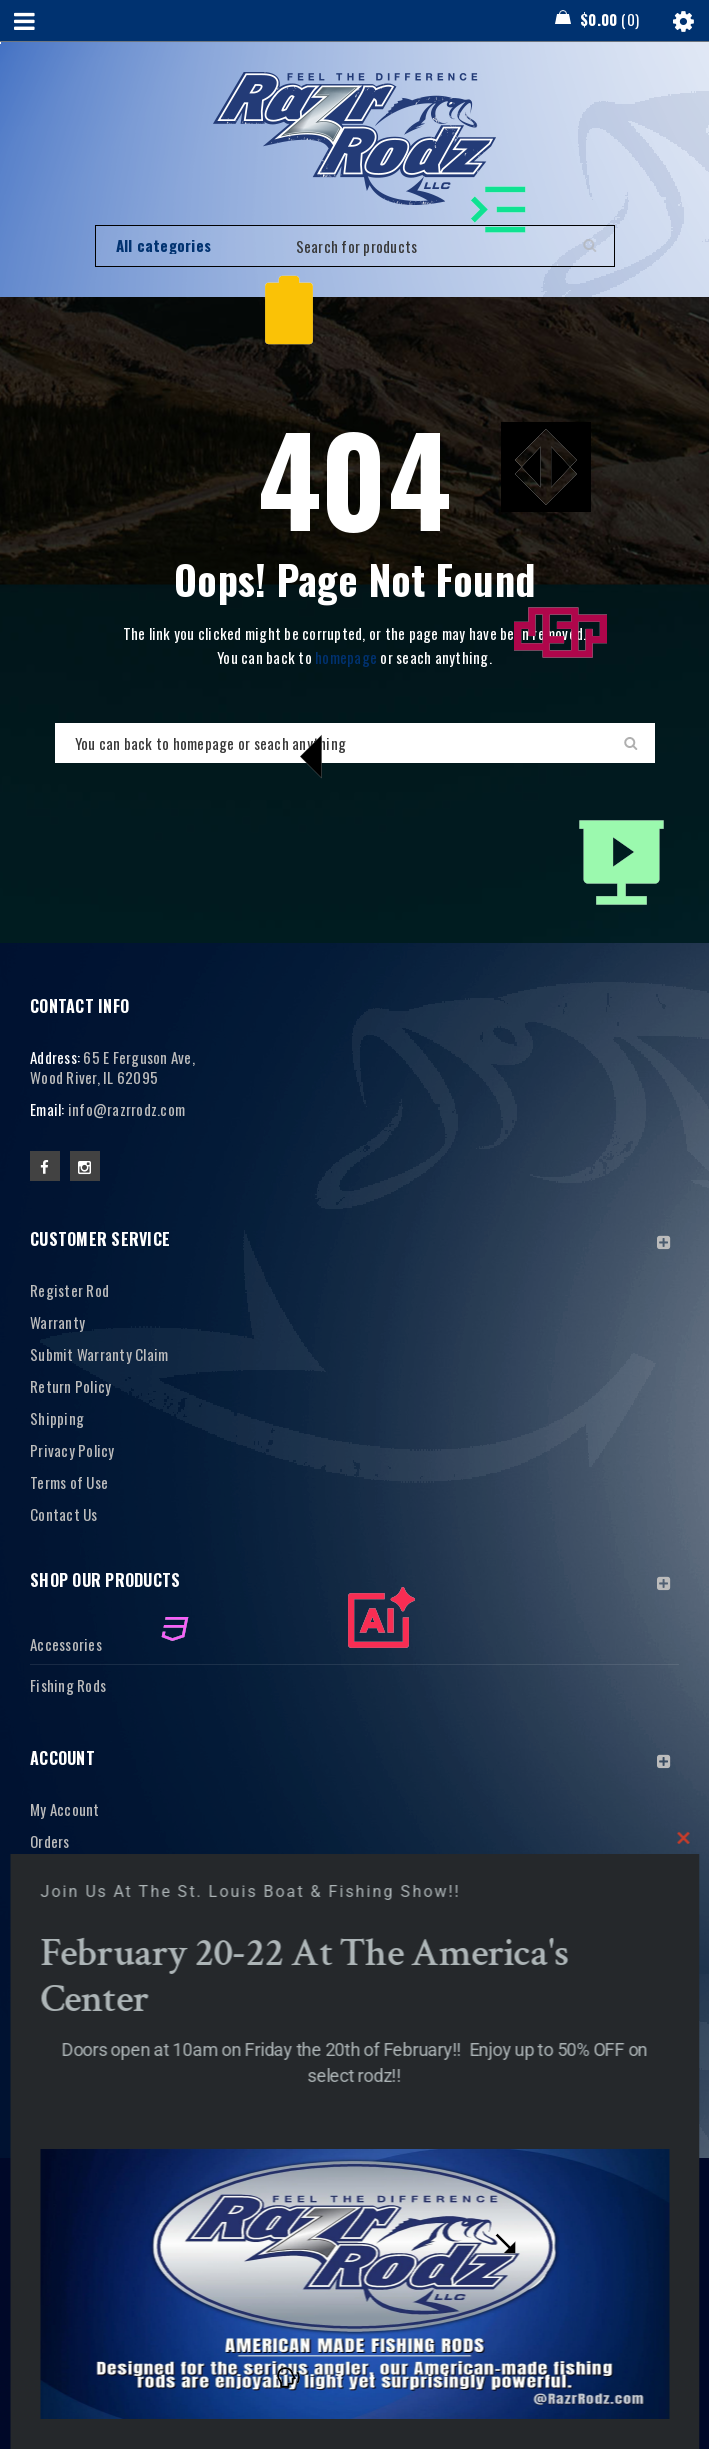 The height and width of the screenshot is (2449, 709). Describe the element at coordinates (314, 756) in the screenshot. I see `go back to the previous screen` at that location.